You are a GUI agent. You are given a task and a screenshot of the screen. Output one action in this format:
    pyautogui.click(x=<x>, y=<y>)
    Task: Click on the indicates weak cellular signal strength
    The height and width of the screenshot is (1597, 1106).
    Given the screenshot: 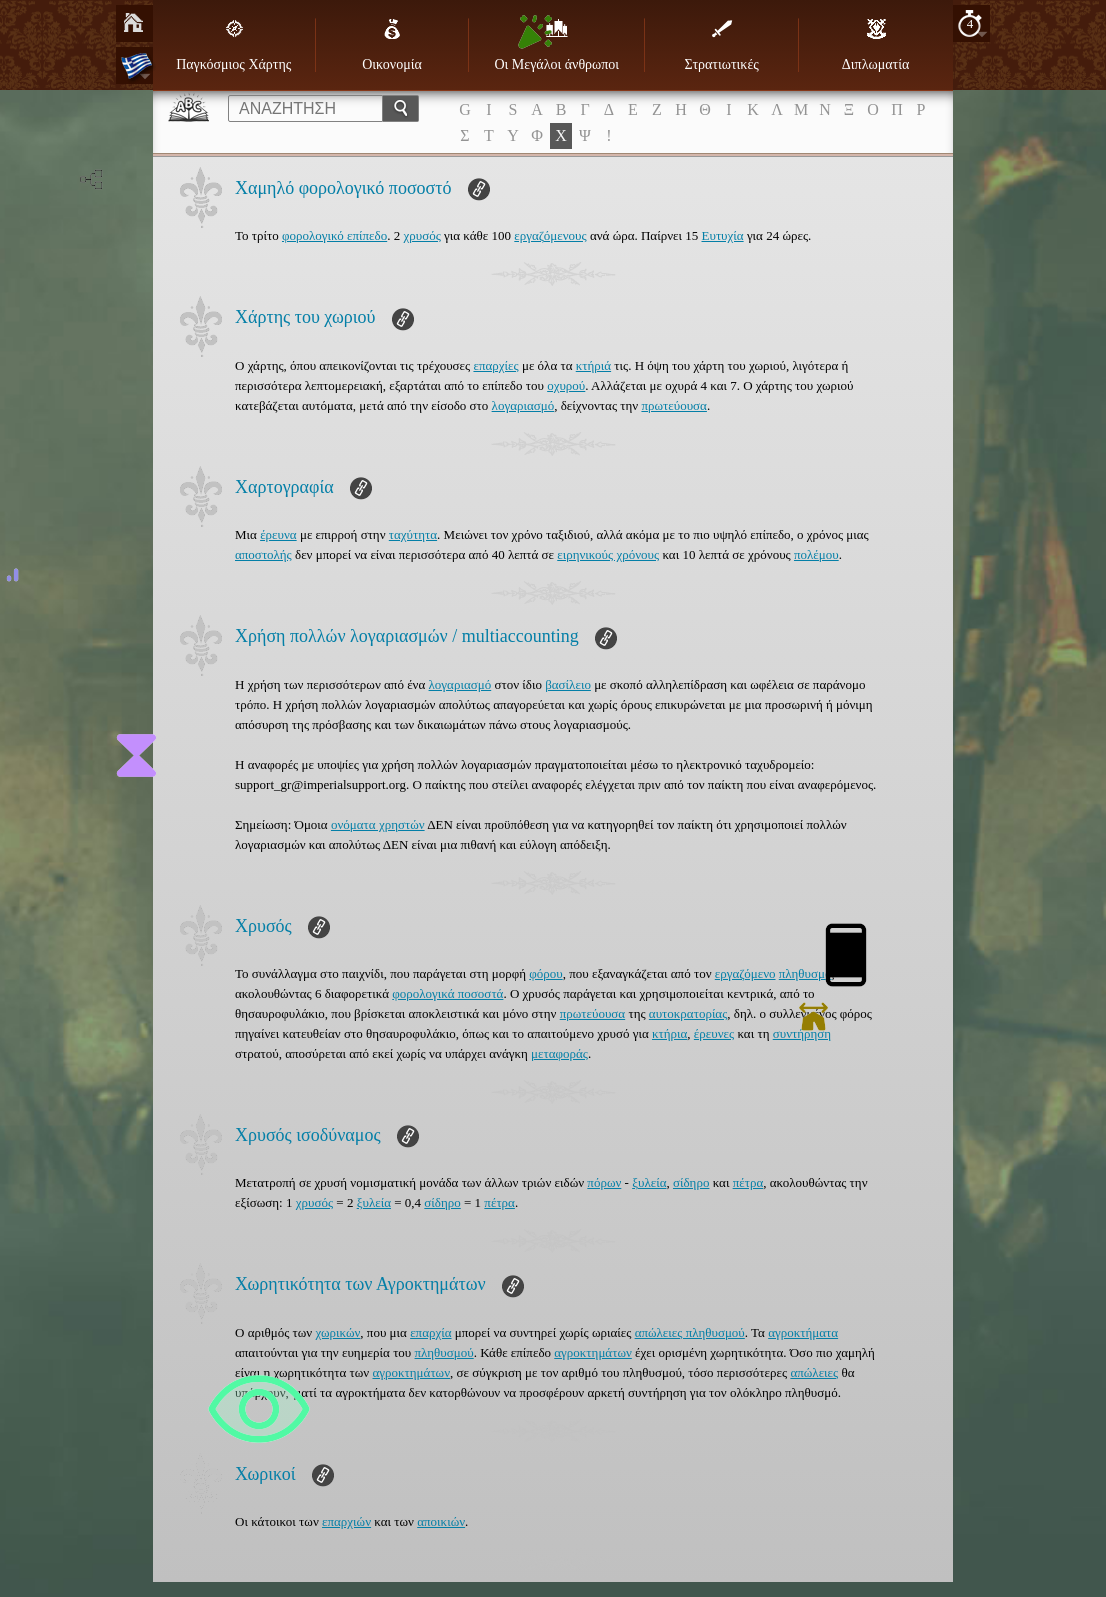 What is the action you would take?
    pyautogui.click(x=24, y=566)
    